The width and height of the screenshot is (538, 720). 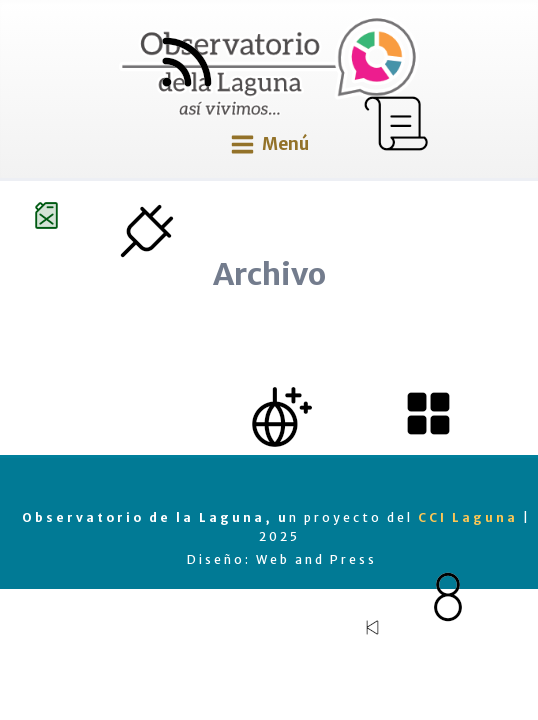 I want to click on subscribe to RSS feed, so click(x=183, y=65).